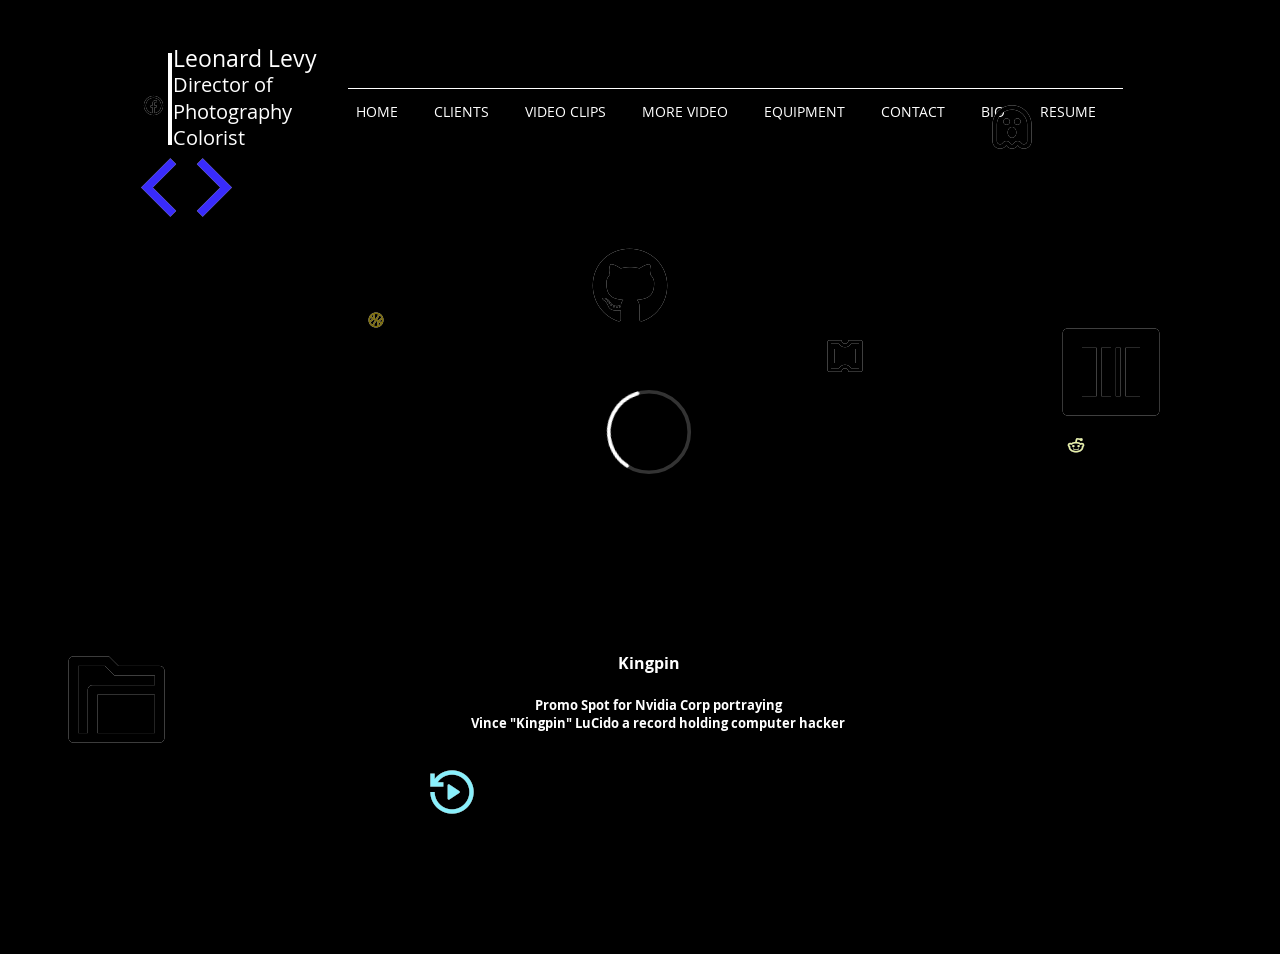  I want to click on access sports scores and updates, so click(376, 320).